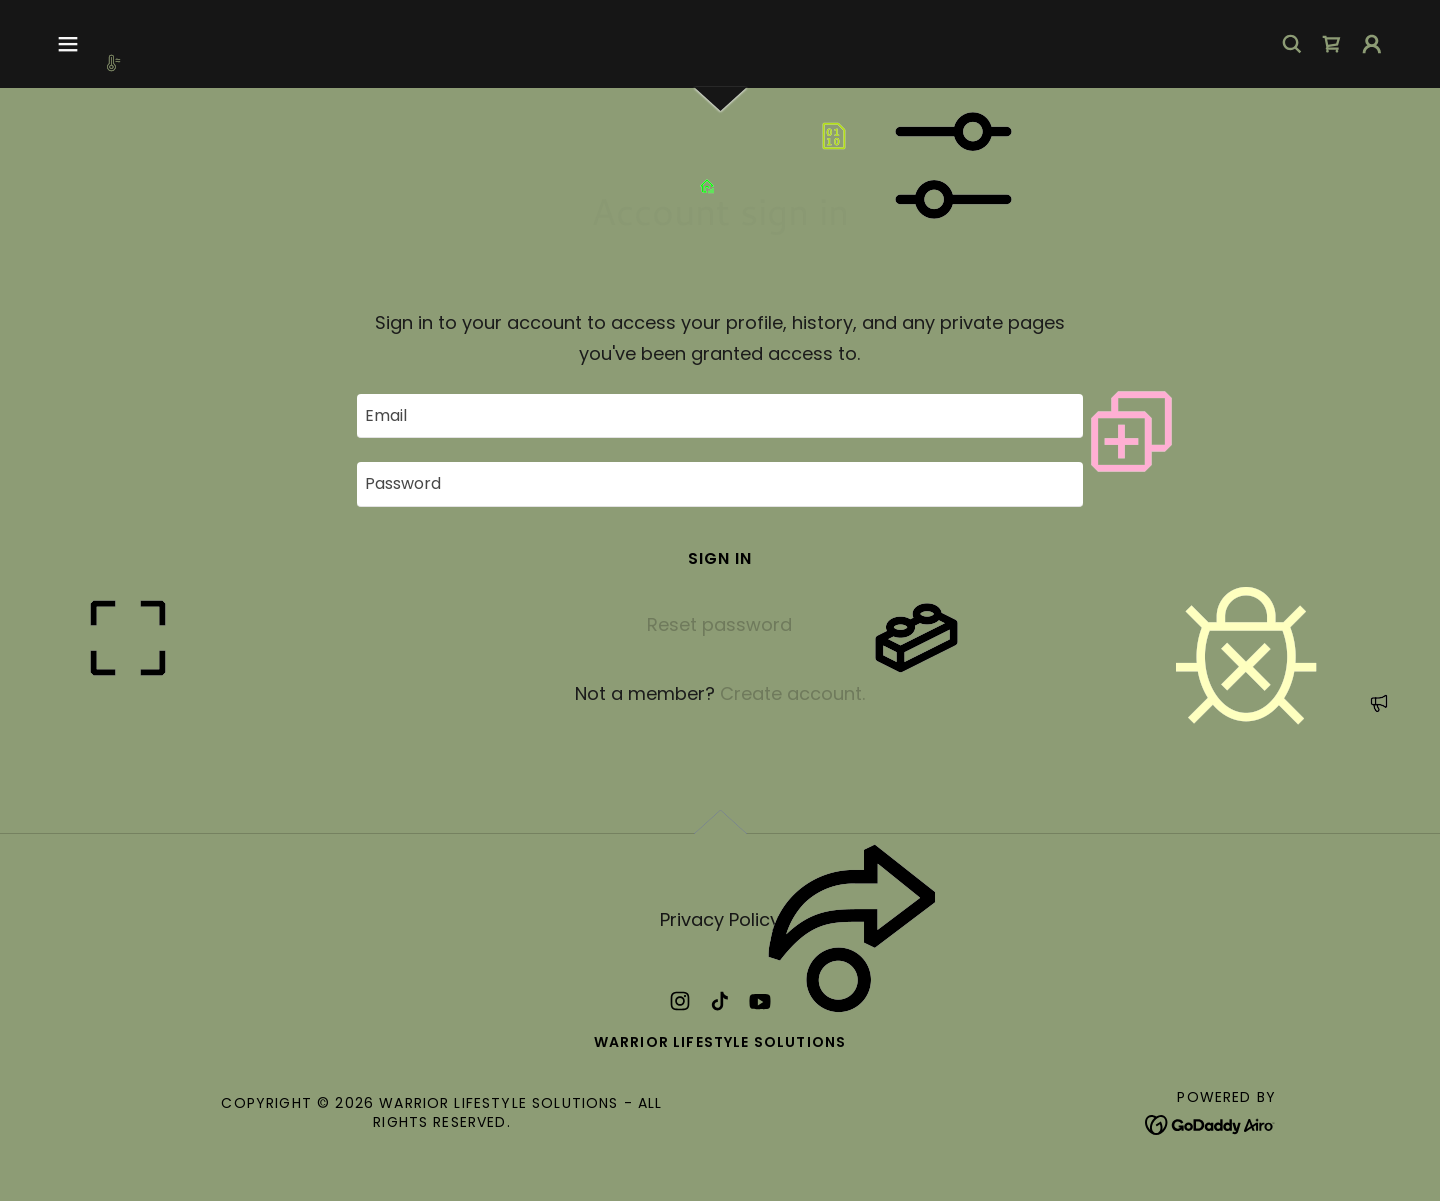 The height and width of the screenshot is (1201, 1440). Describe the element at coordinates (128, 638) in the screenshot. I see `enter fullscreen mode` at that location.